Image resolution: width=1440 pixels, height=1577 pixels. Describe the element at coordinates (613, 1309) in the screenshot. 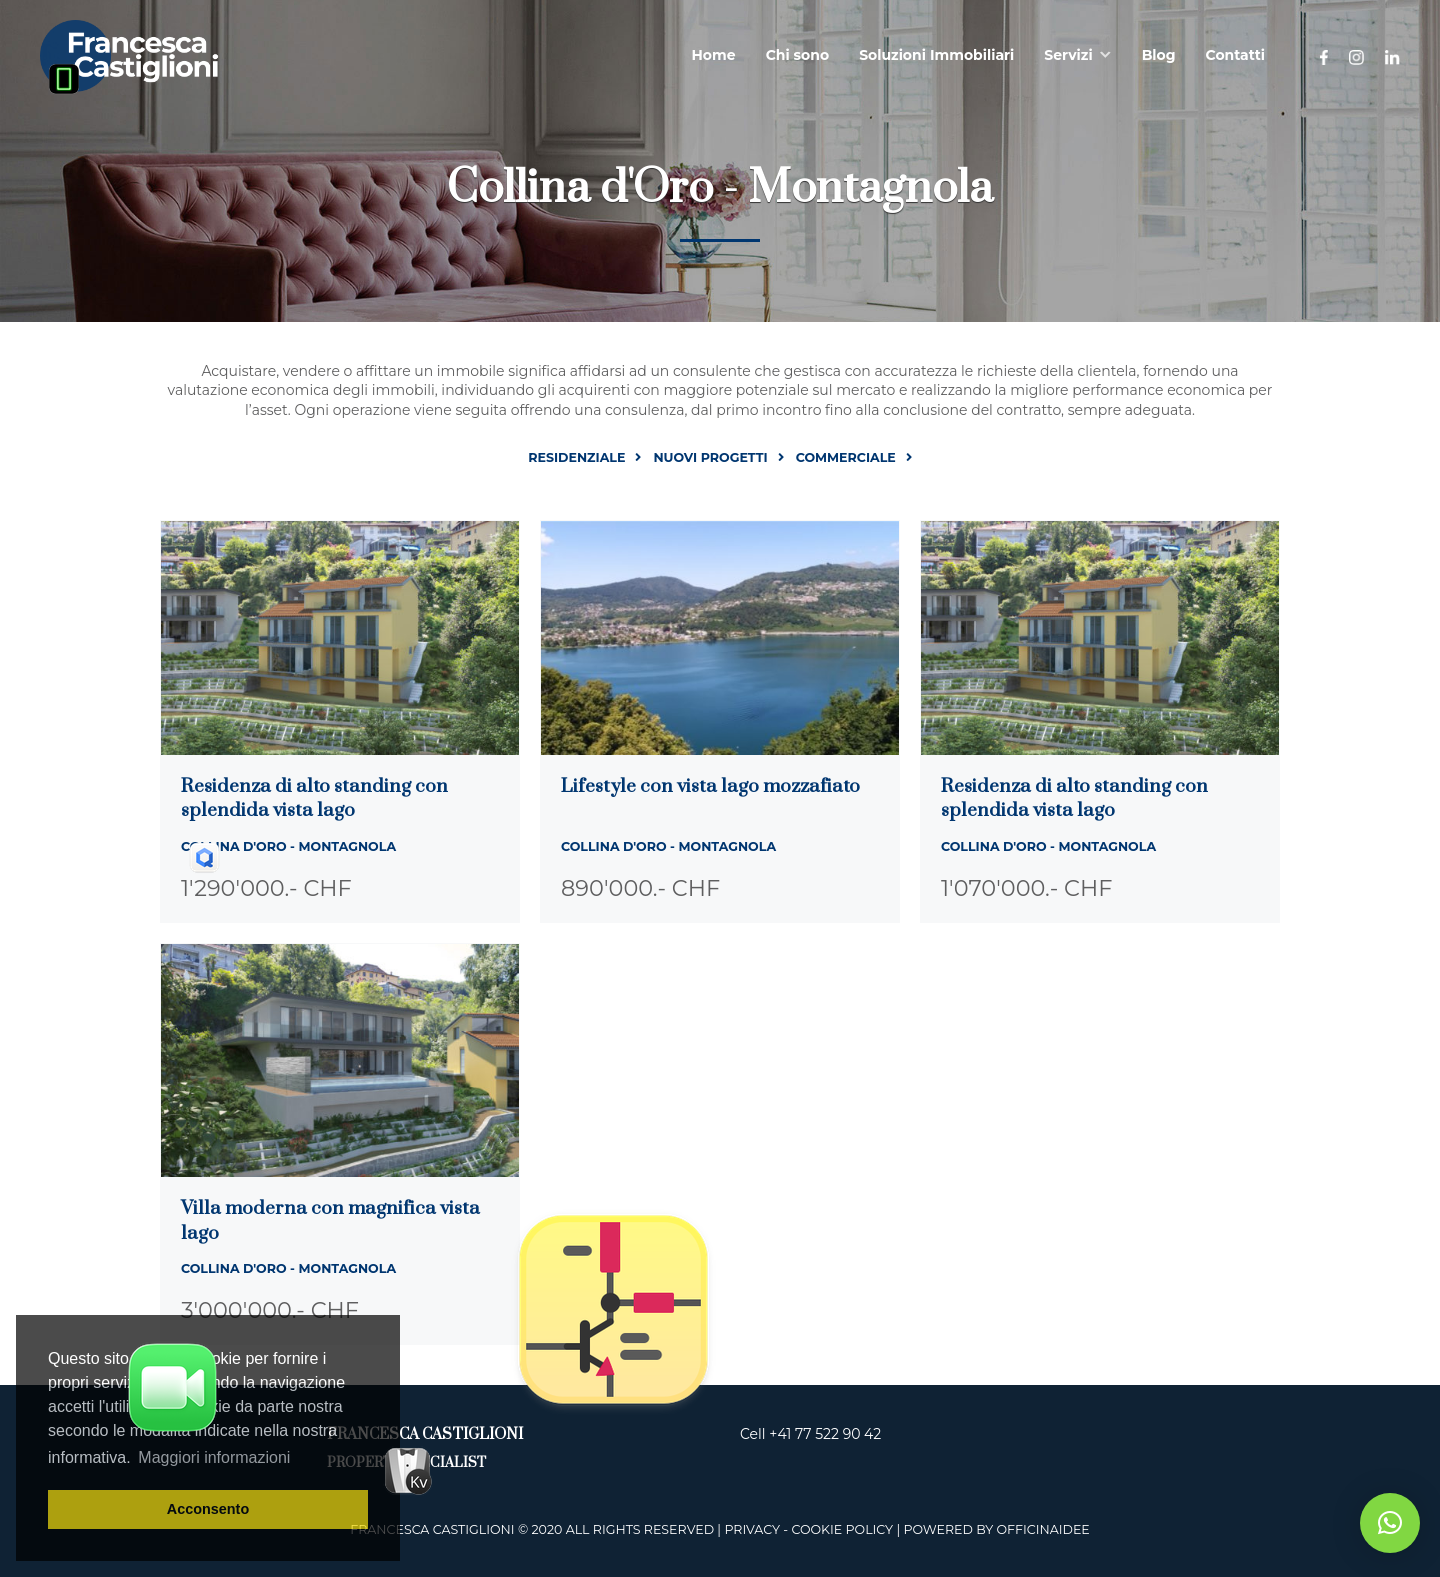

I see `open eeschema schematic editor` at that location.